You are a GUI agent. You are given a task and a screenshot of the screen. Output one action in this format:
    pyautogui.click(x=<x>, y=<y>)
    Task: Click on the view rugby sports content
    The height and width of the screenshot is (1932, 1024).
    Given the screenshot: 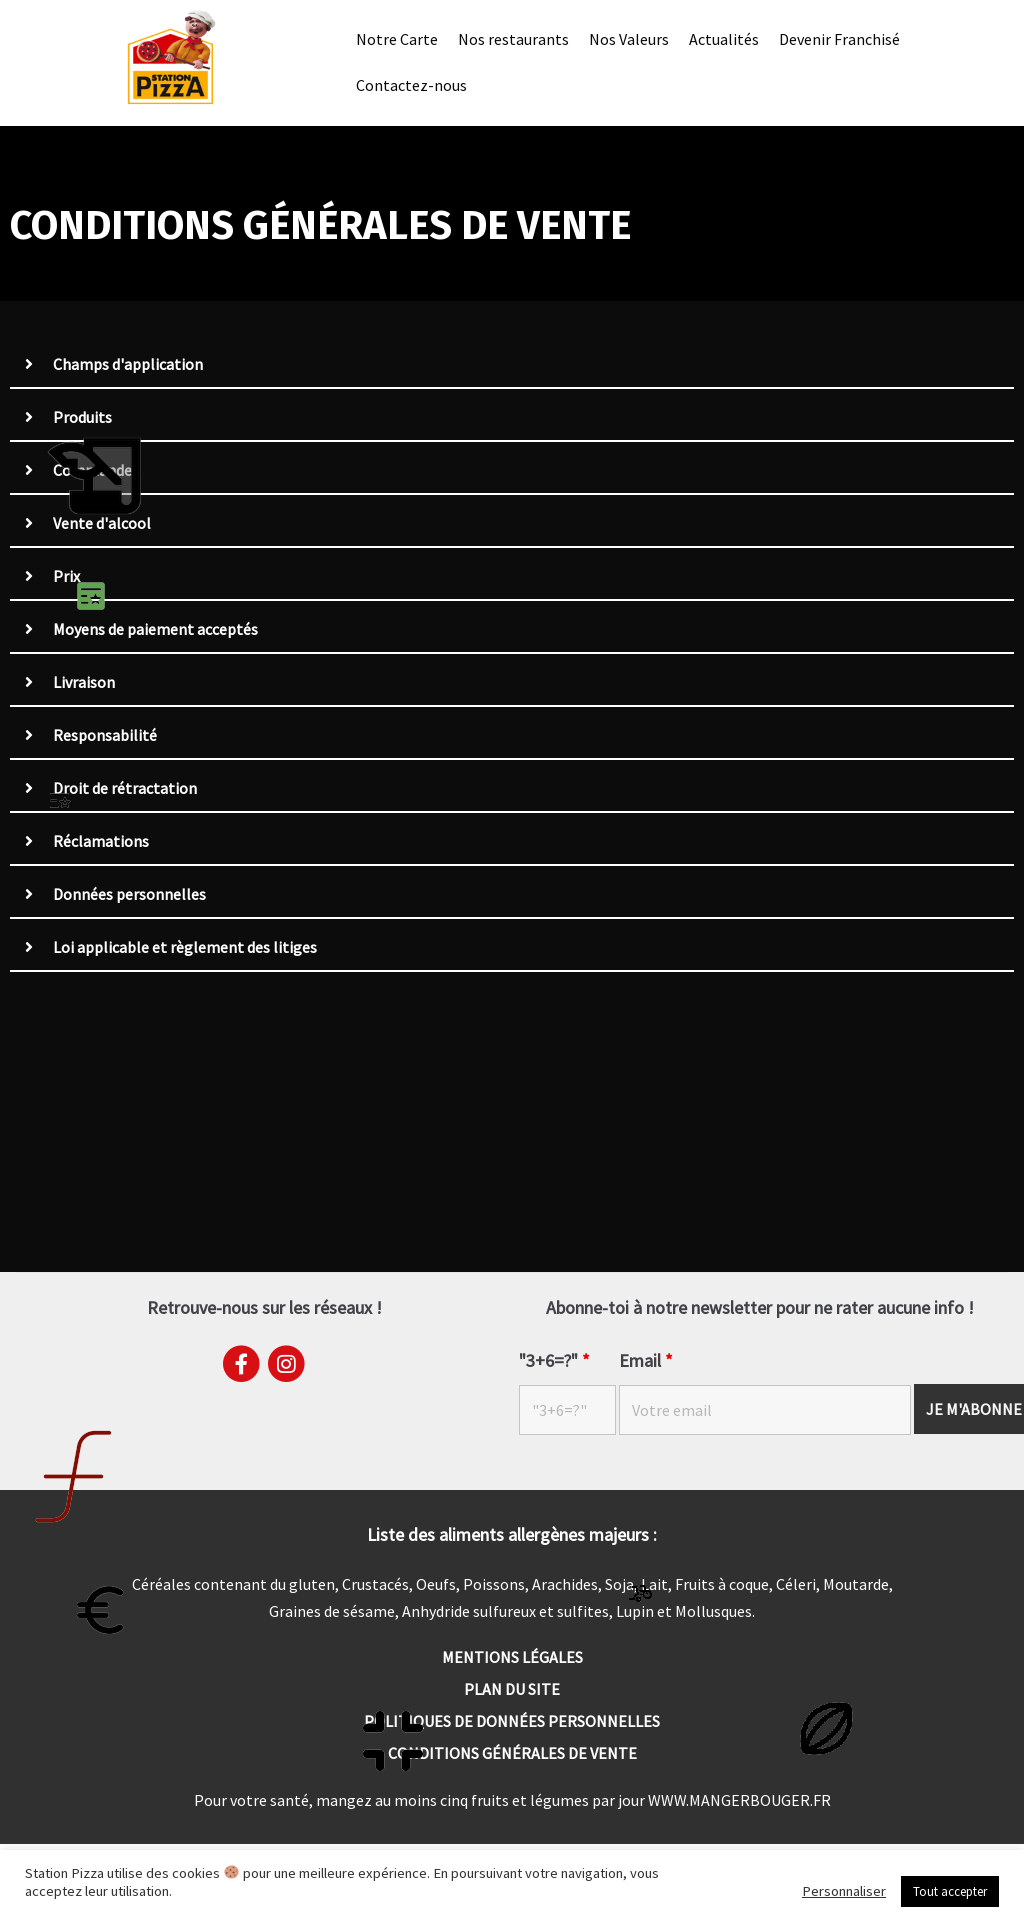 What is the action you would take?
    pyautogui.click(x=826, y=1728)
    